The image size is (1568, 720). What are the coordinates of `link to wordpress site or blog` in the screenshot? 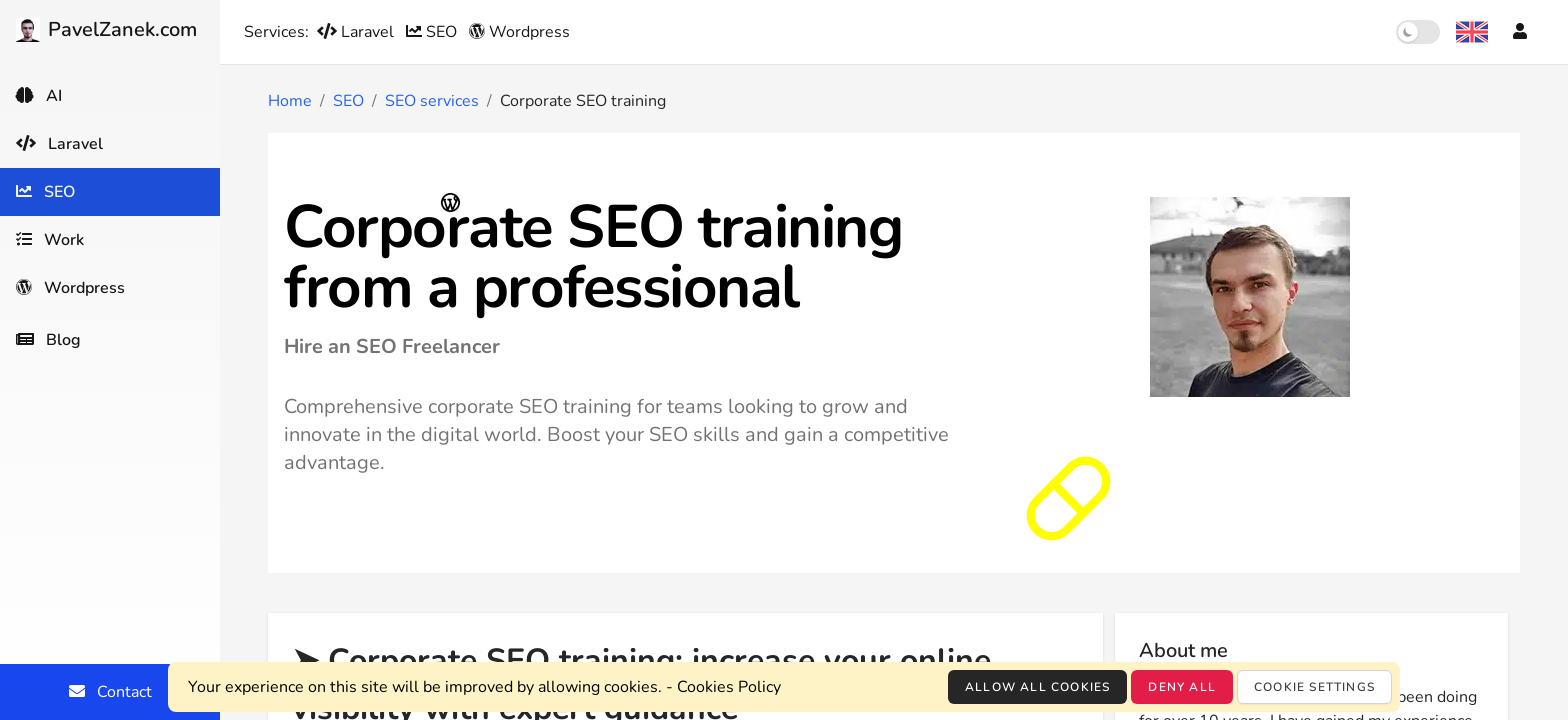 It's located at (450, 202).